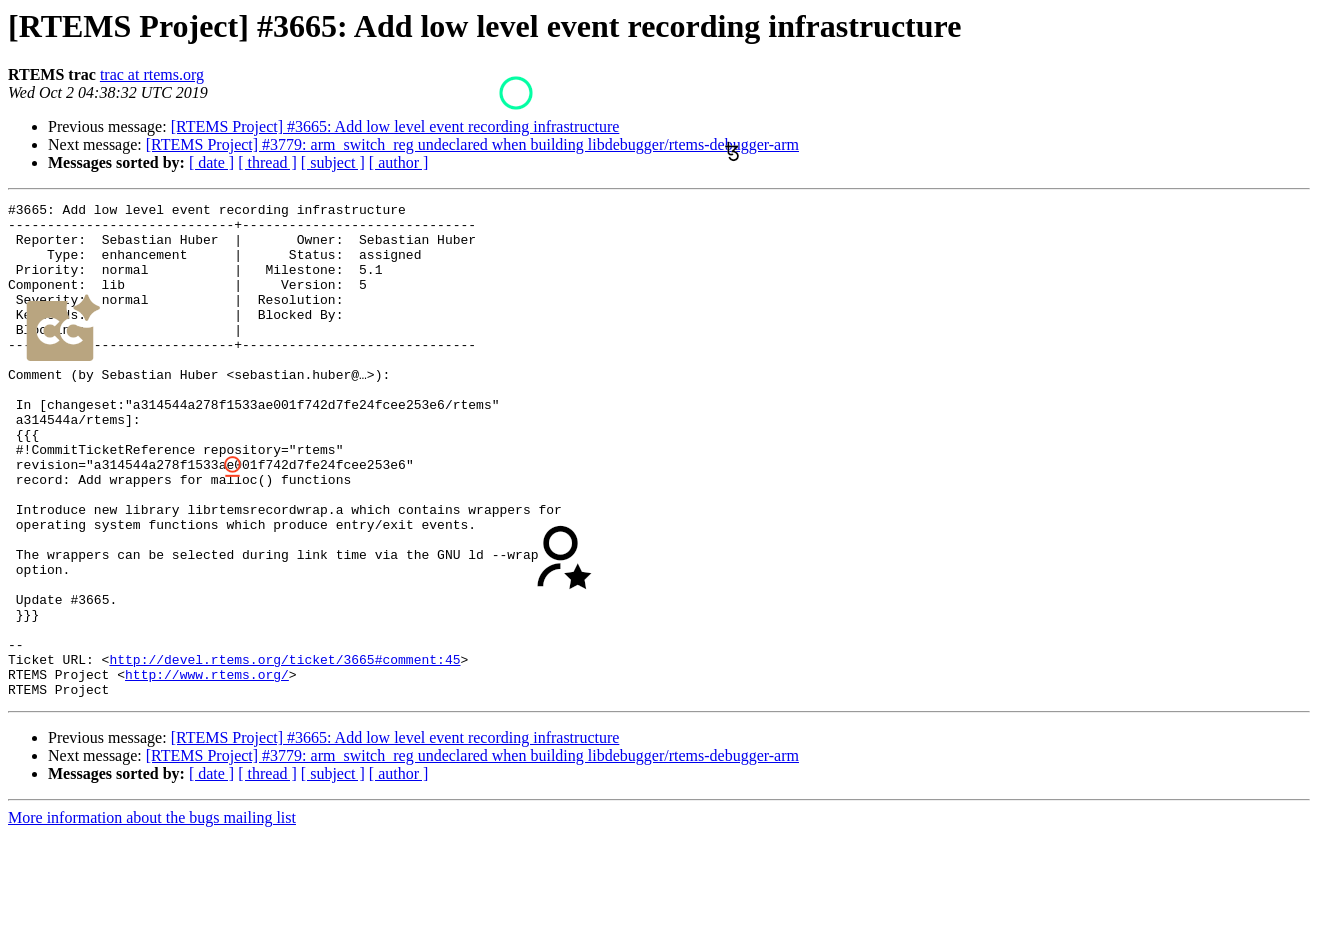 This screenshot has width=1318, height=934. I want to click on view user profile, so click(232, 466).